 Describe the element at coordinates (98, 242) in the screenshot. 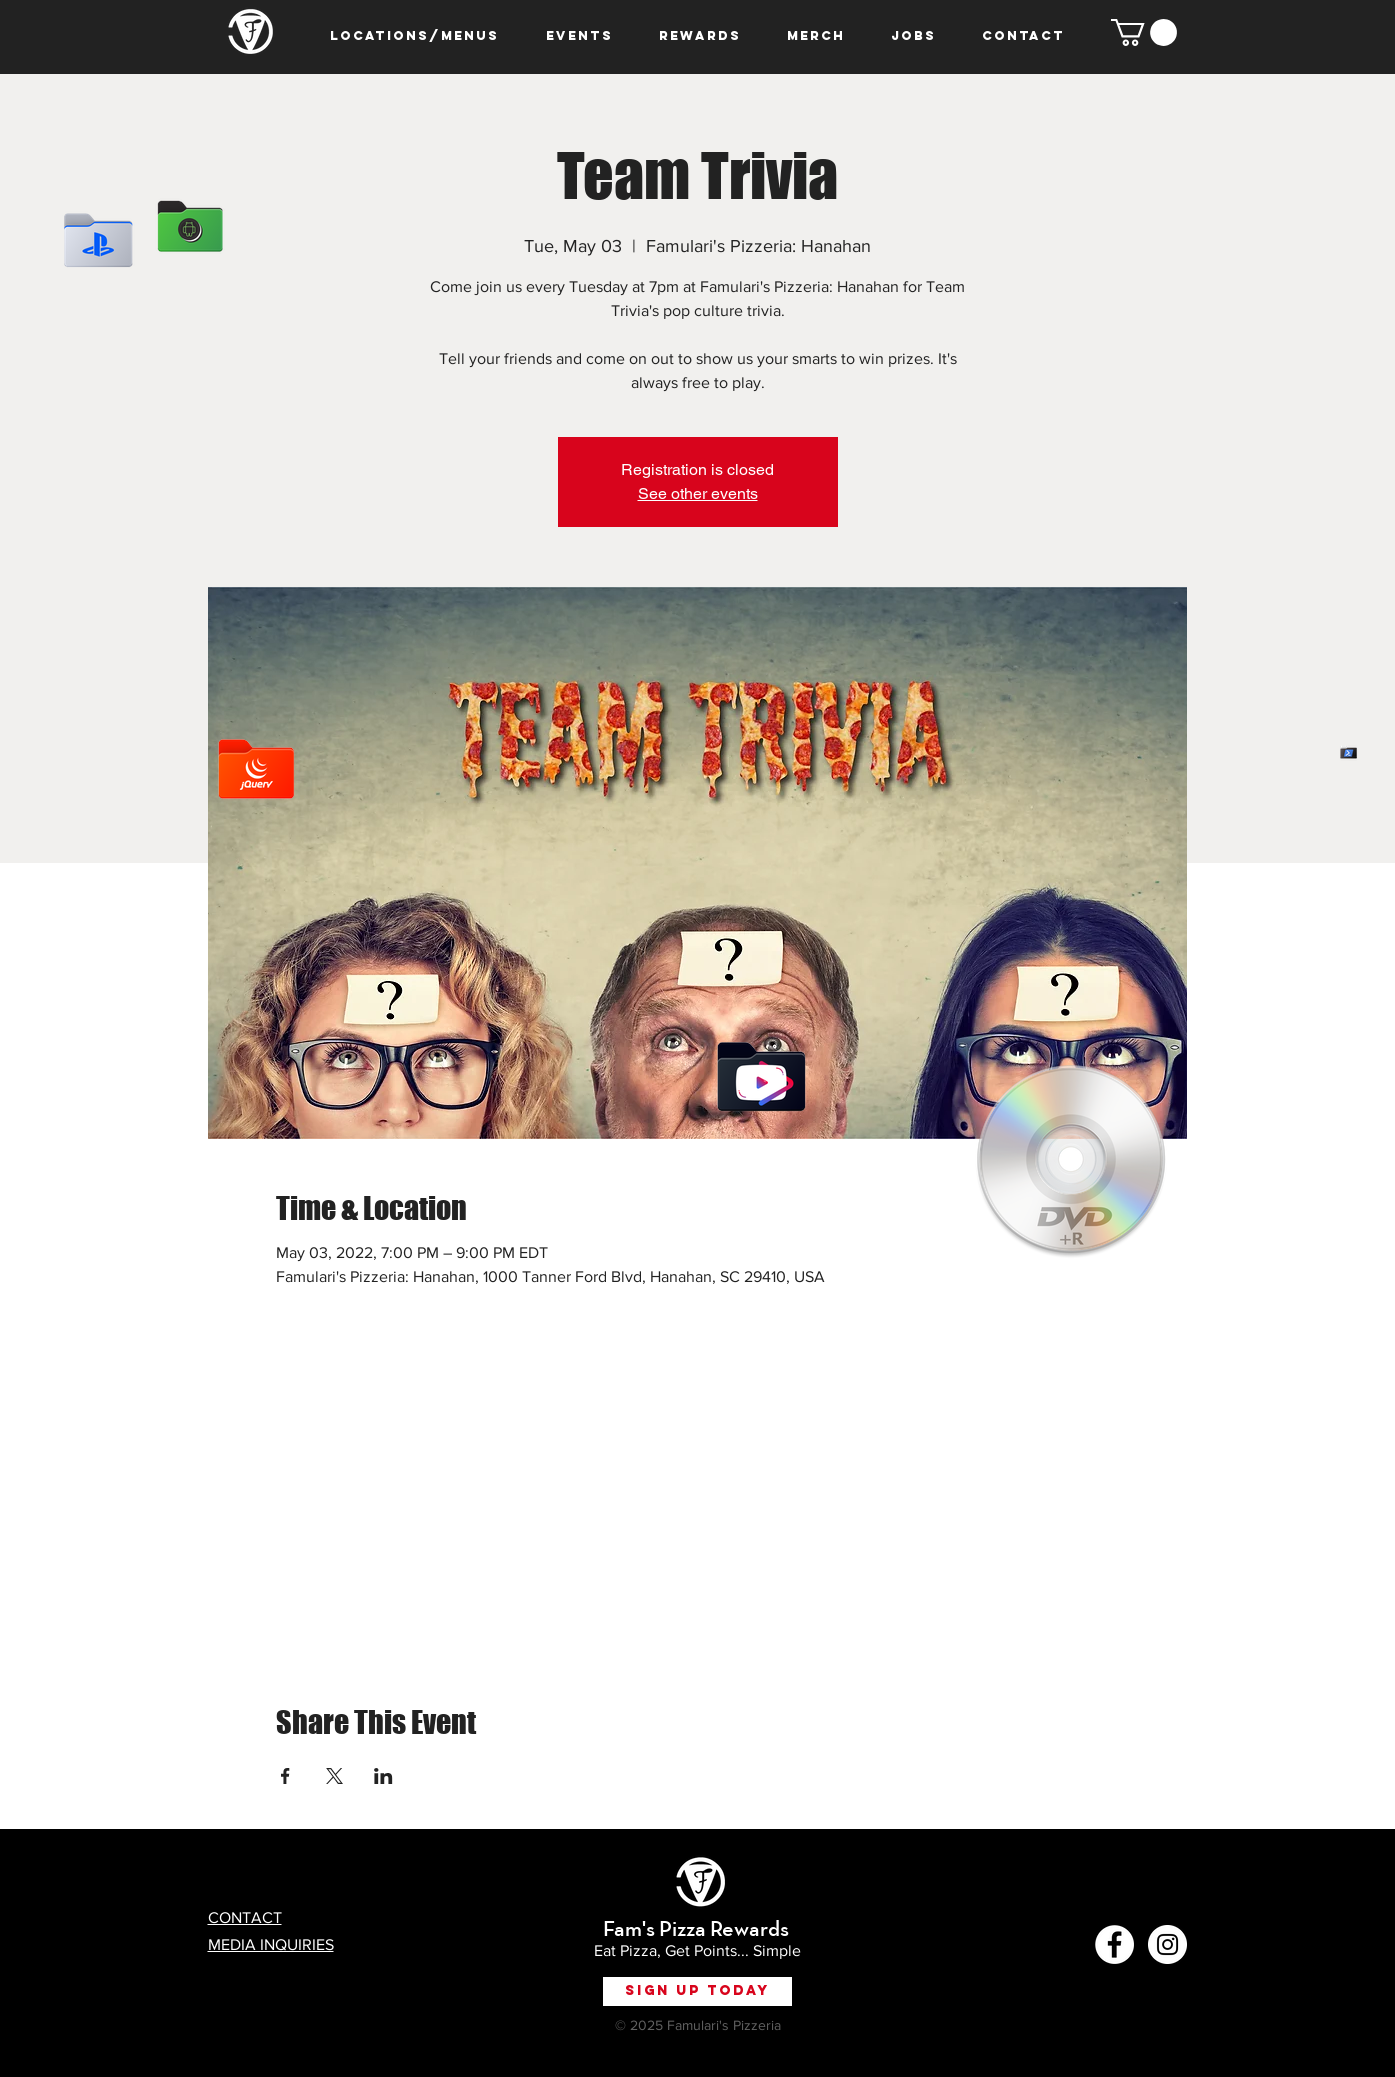

I see `open folder containing PlayStation games or content` at that location.